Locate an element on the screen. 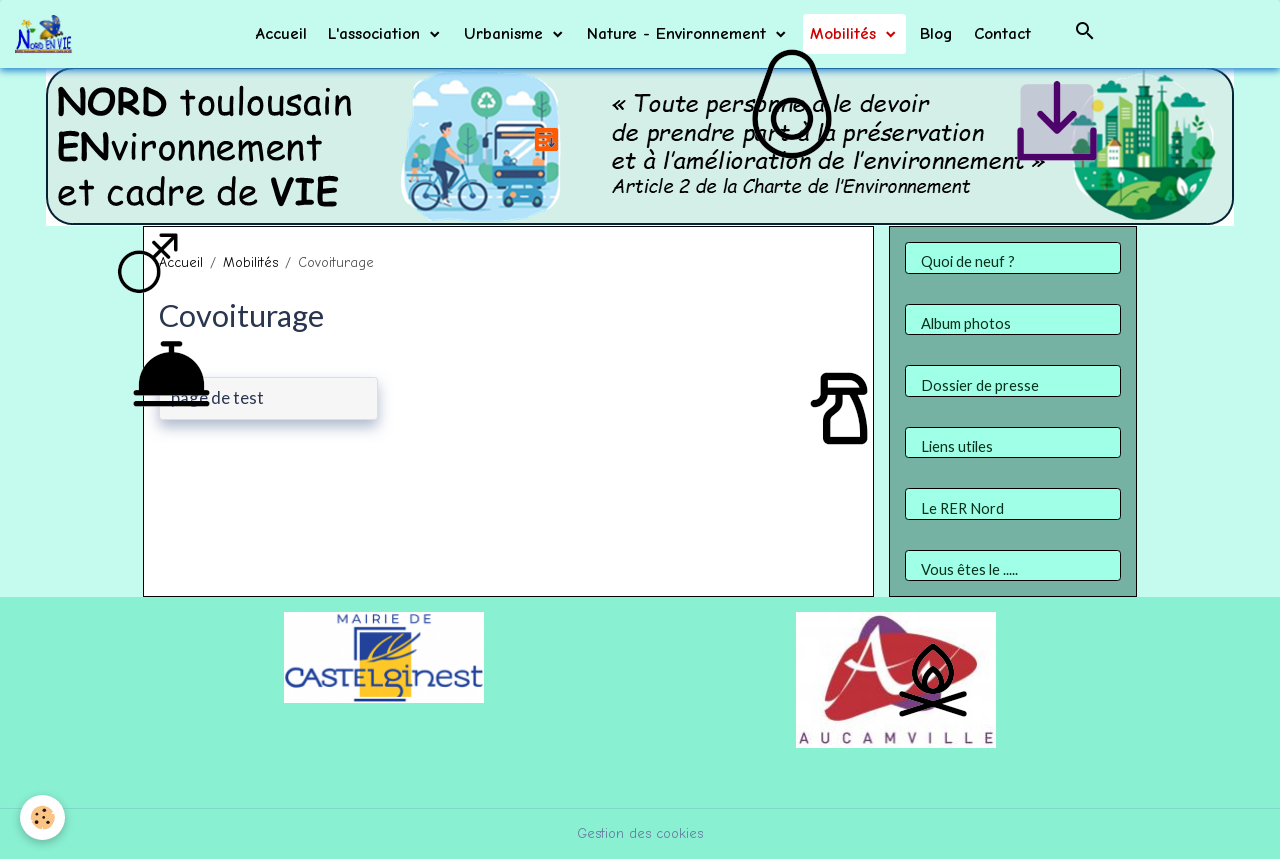 The height and width of the screenshot is (859, 1280). download a file to your device is located at coordinates (1057, 124).